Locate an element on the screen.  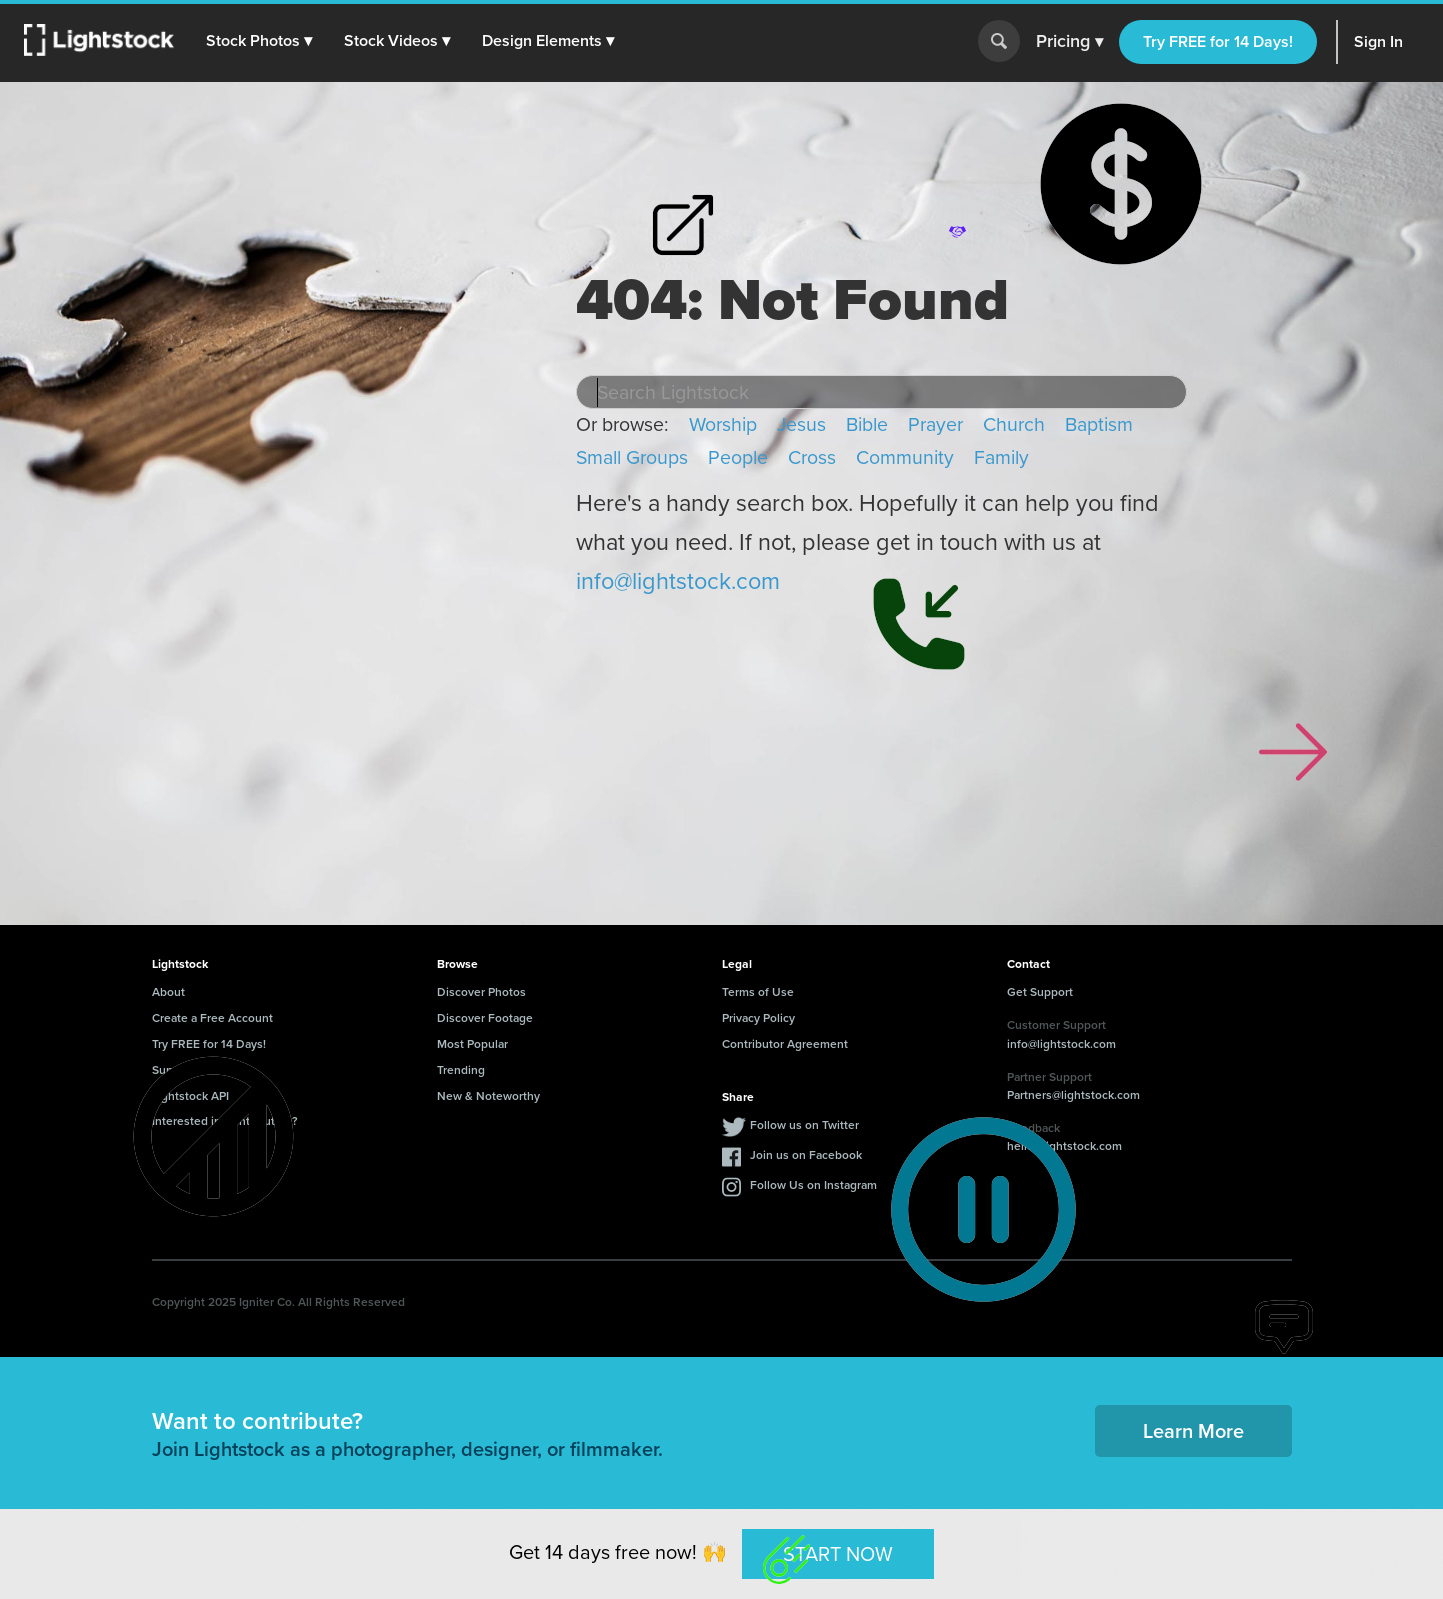
incoming call notification is located at coordinates (919, 624).